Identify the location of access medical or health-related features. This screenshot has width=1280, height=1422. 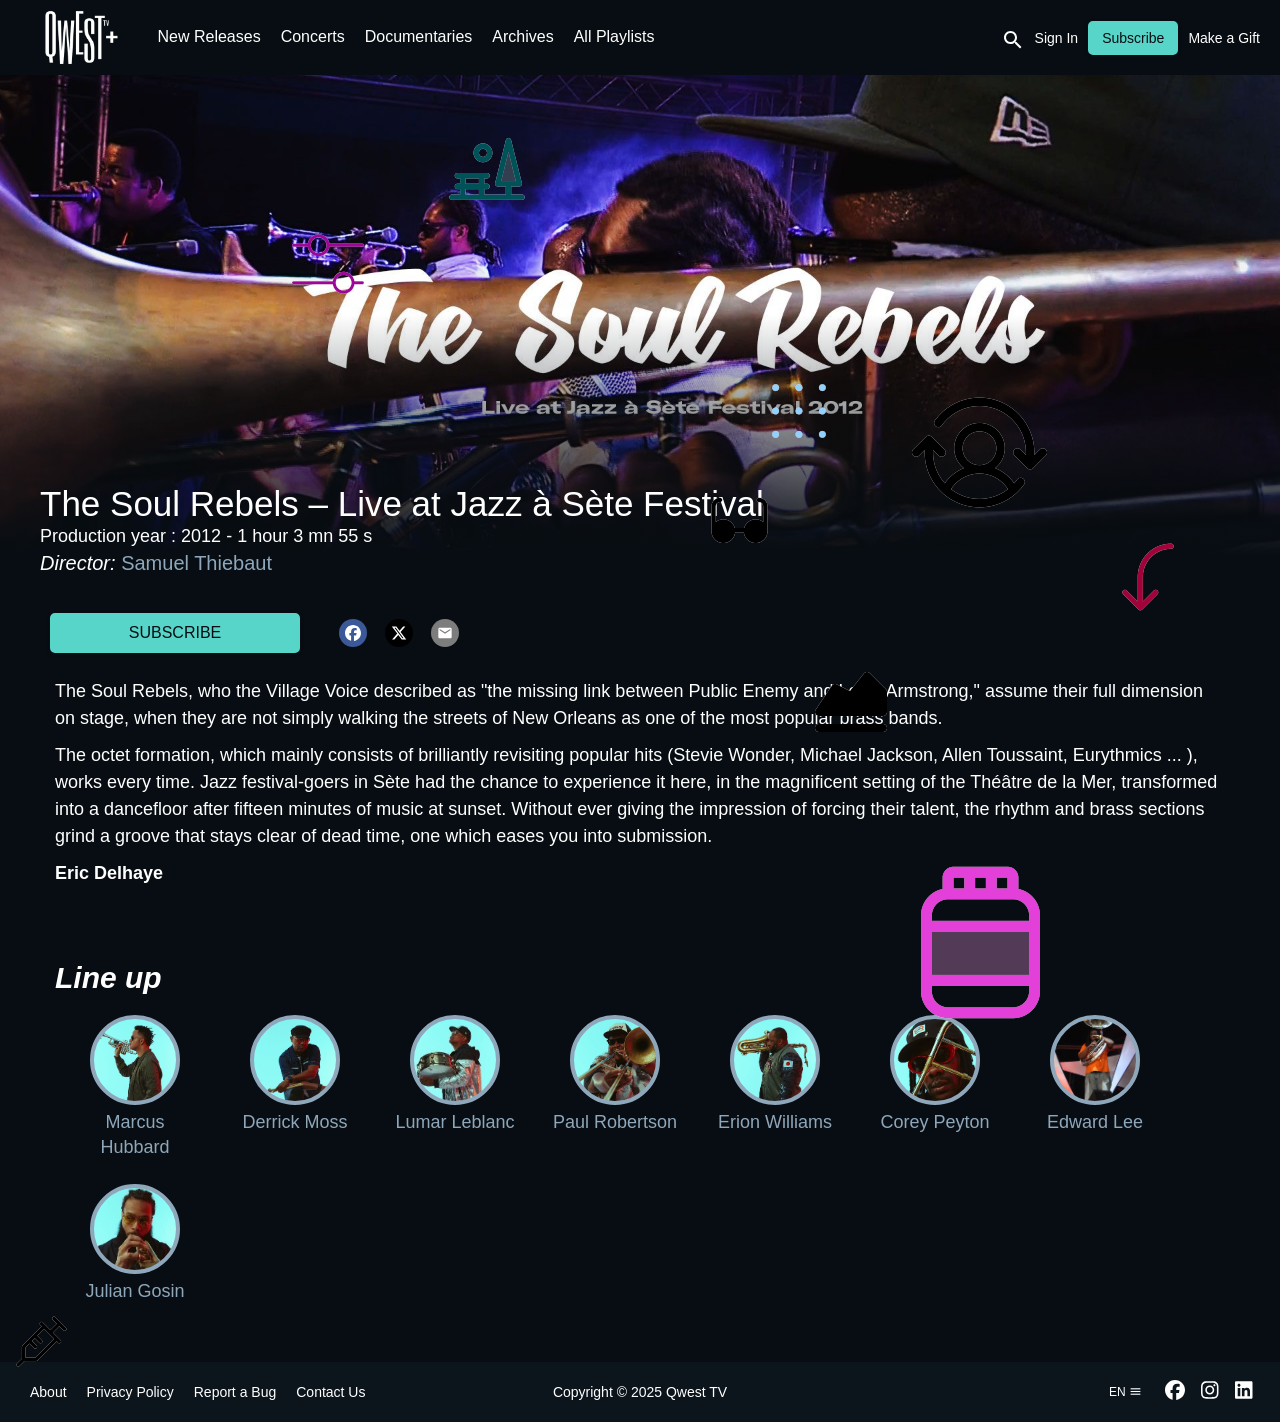
(41, 1341).